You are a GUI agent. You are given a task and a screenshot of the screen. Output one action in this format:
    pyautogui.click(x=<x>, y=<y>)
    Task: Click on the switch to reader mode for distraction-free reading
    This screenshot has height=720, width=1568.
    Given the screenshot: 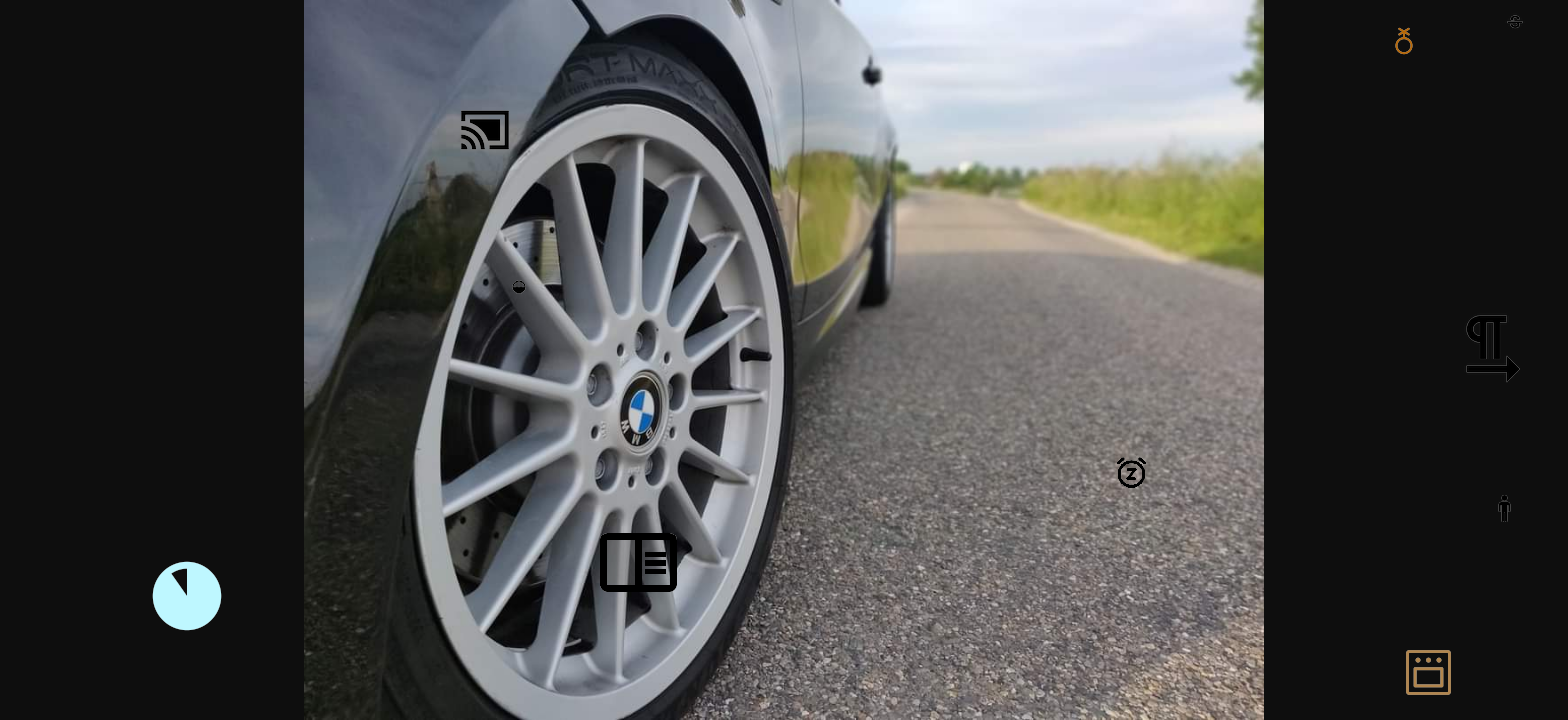 What is the action you would take?
    pyautogui.click(x=638, y=560)
    